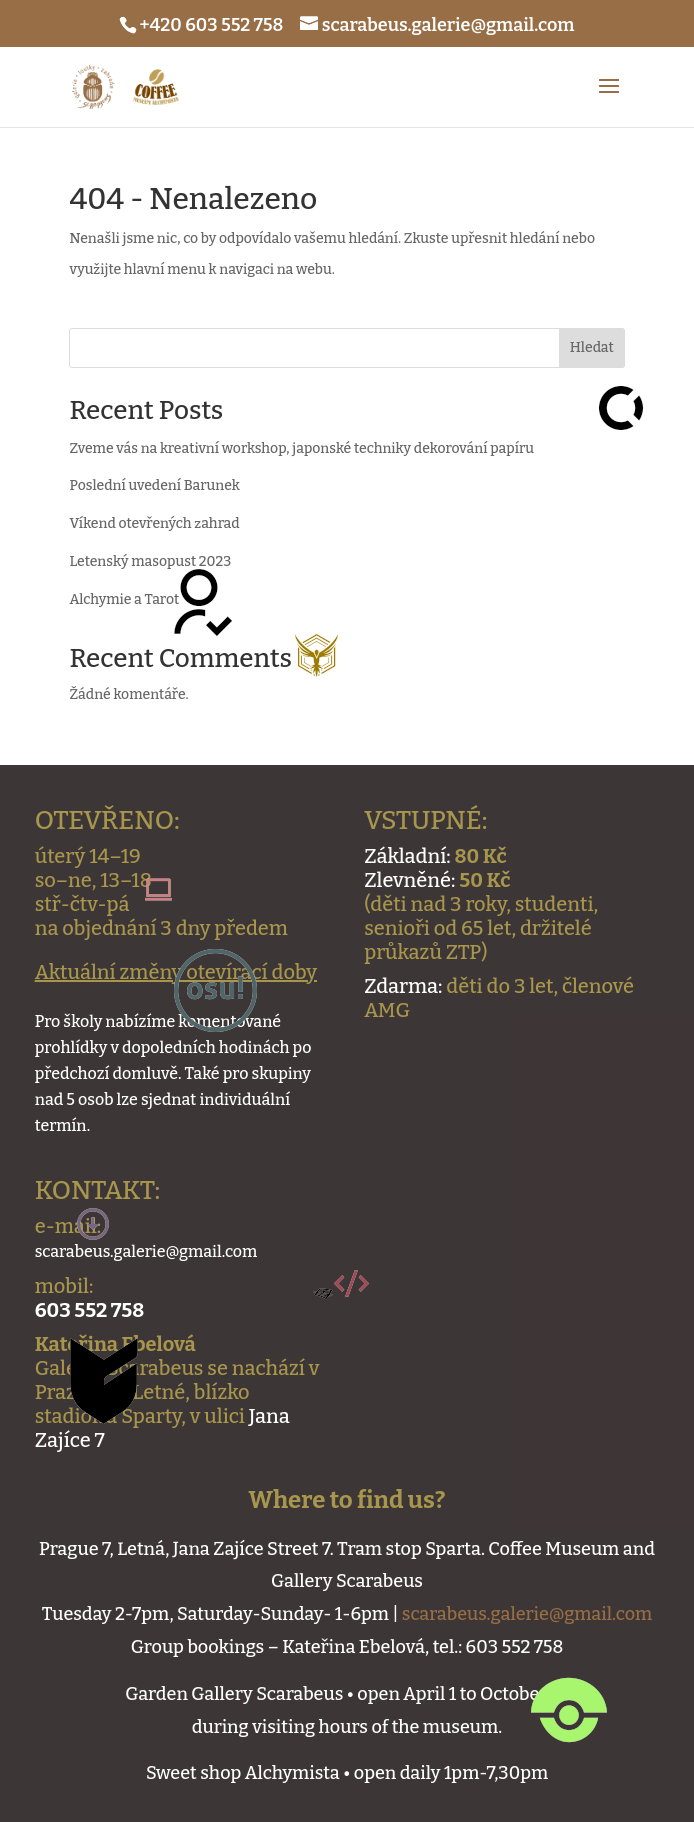 This screenshot has height=1822, width=694. What do you see at coordinates (621, 408) in the screenshot?
I see `visit open collective profile or page` at bounding box center [621, 408].